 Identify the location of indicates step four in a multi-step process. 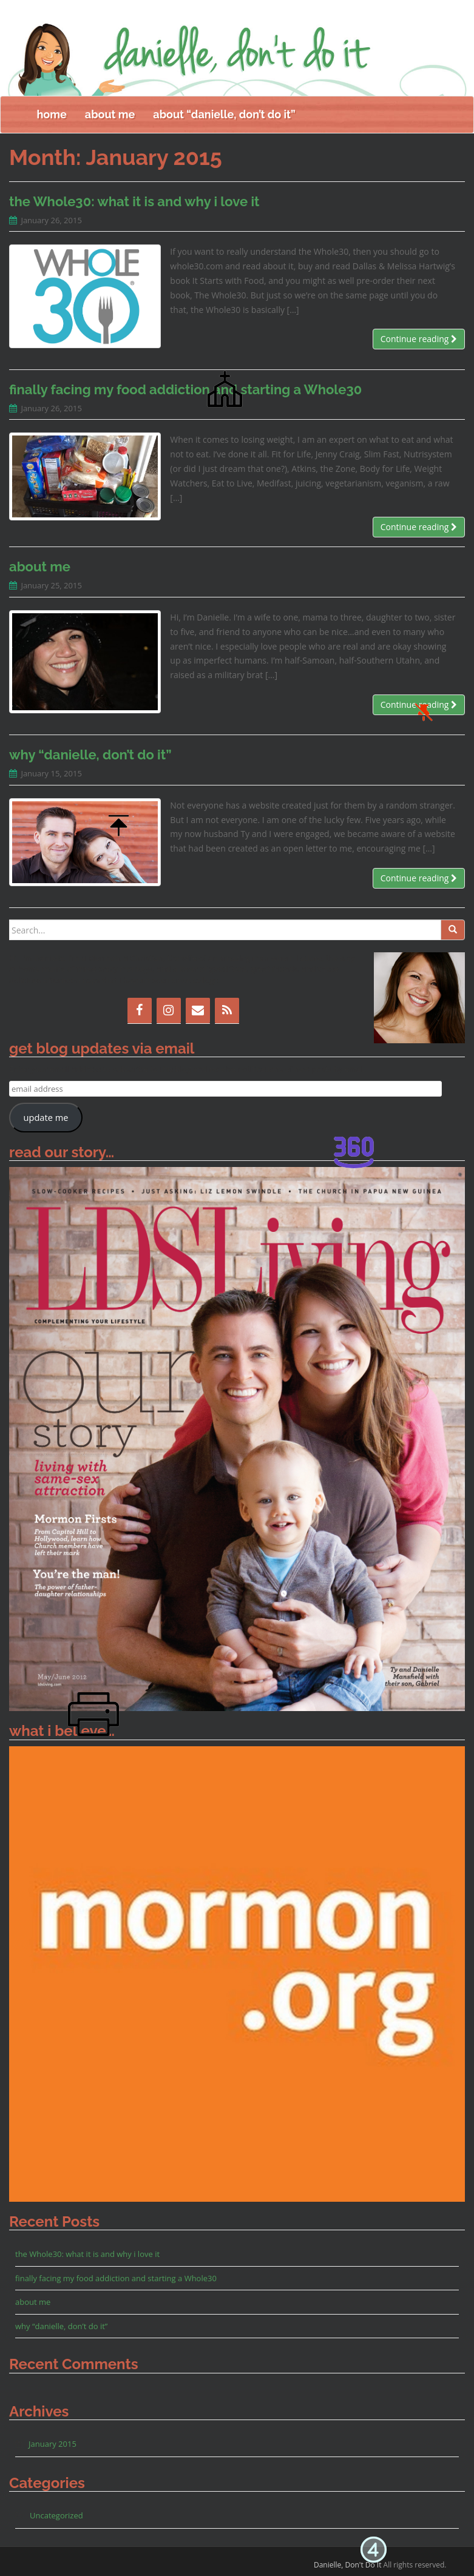
(373, 2549).